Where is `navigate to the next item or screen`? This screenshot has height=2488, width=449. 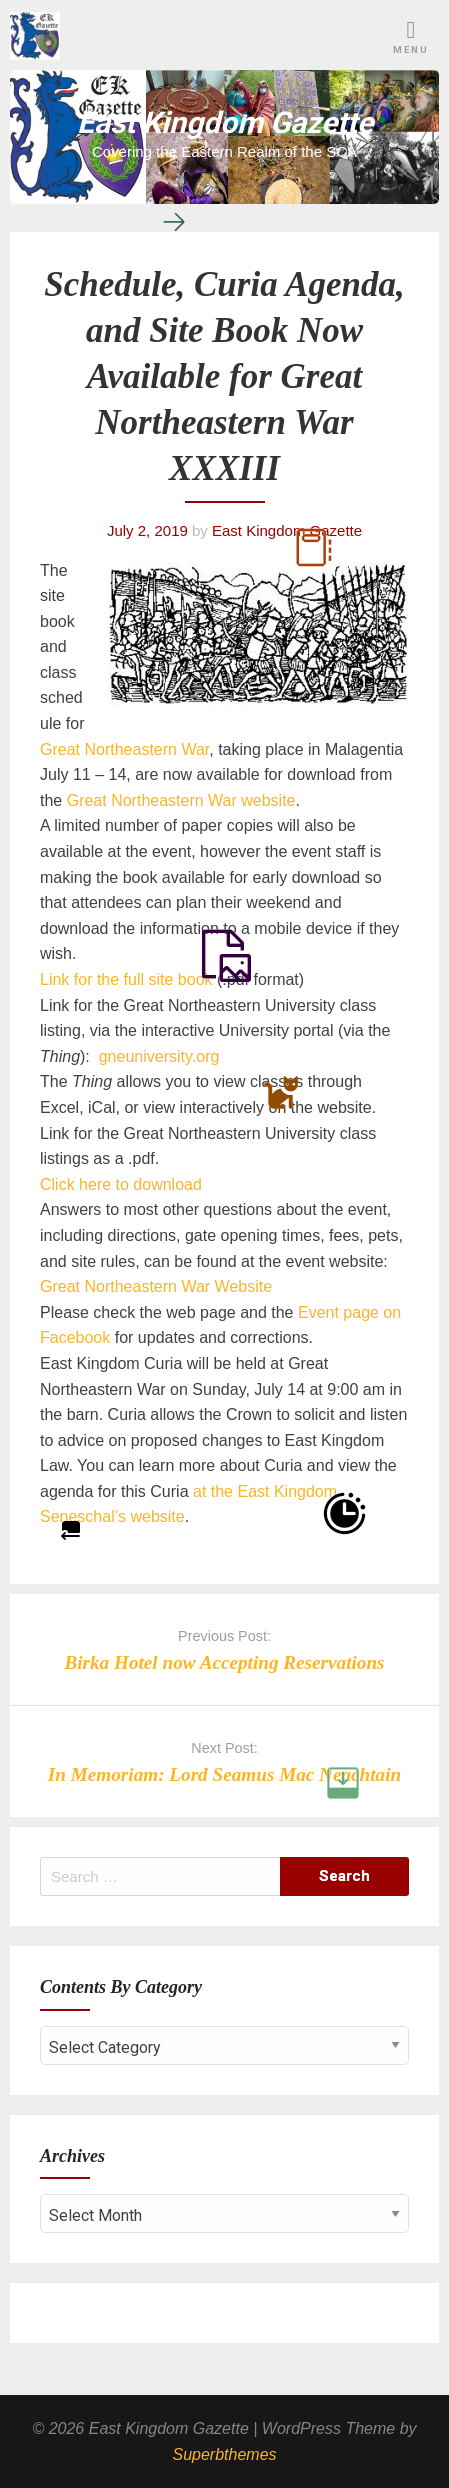
navigate to the next item or screen is located at coordinates (174, 221).